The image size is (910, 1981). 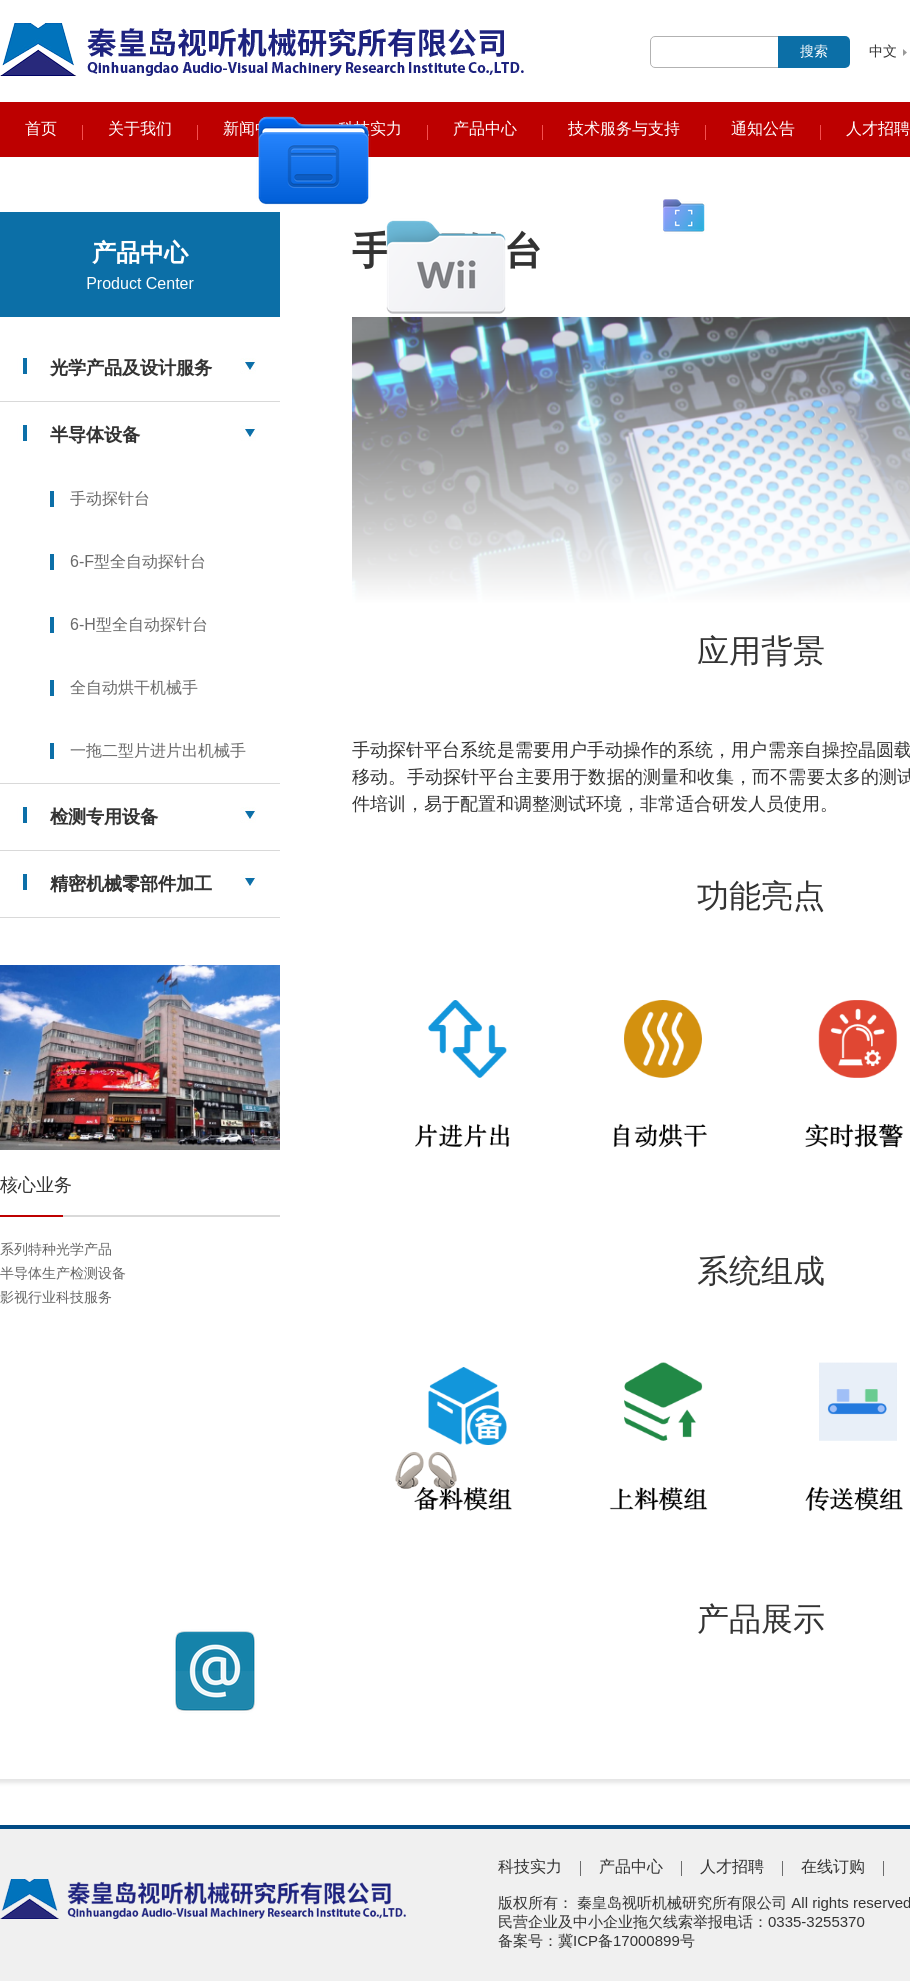 I want to click on folder for nintendo wii related files and games, so click(x=445, y=270).